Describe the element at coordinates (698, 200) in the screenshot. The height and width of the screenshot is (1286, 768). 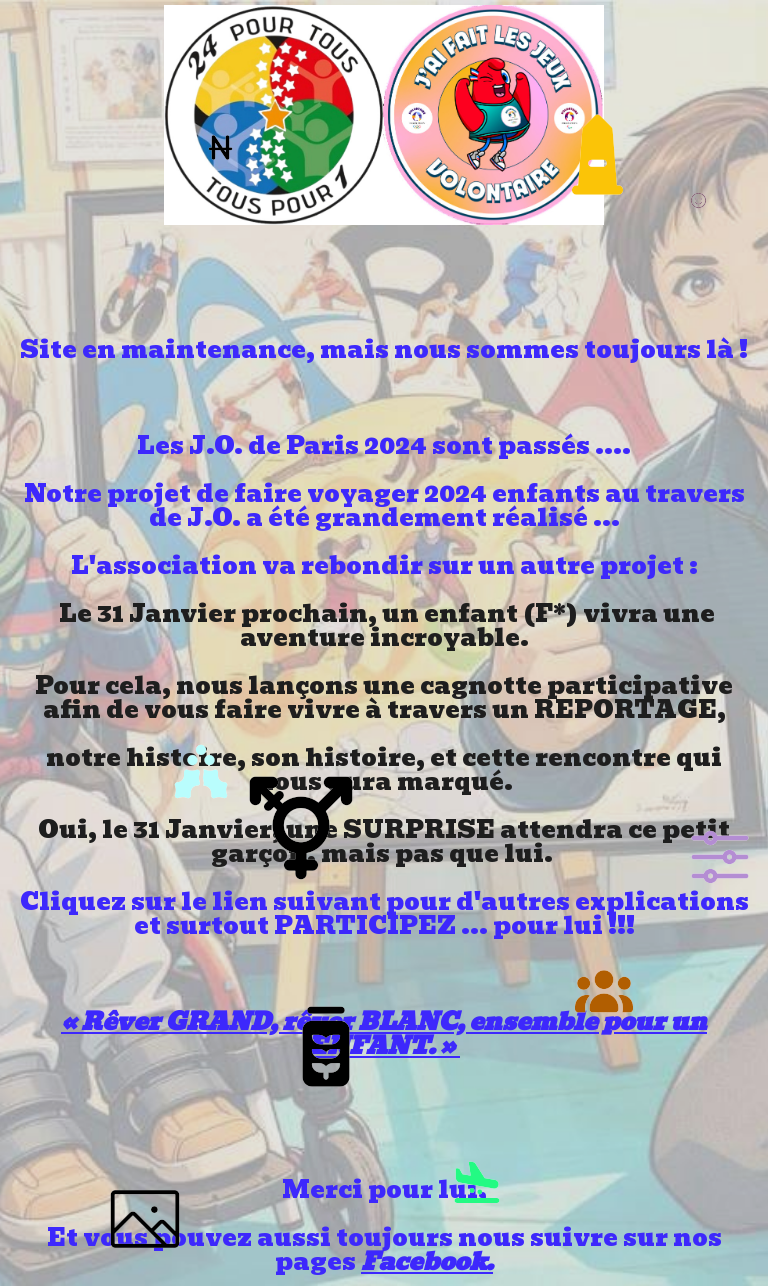
I see `add an emoji or reaction` at that location.